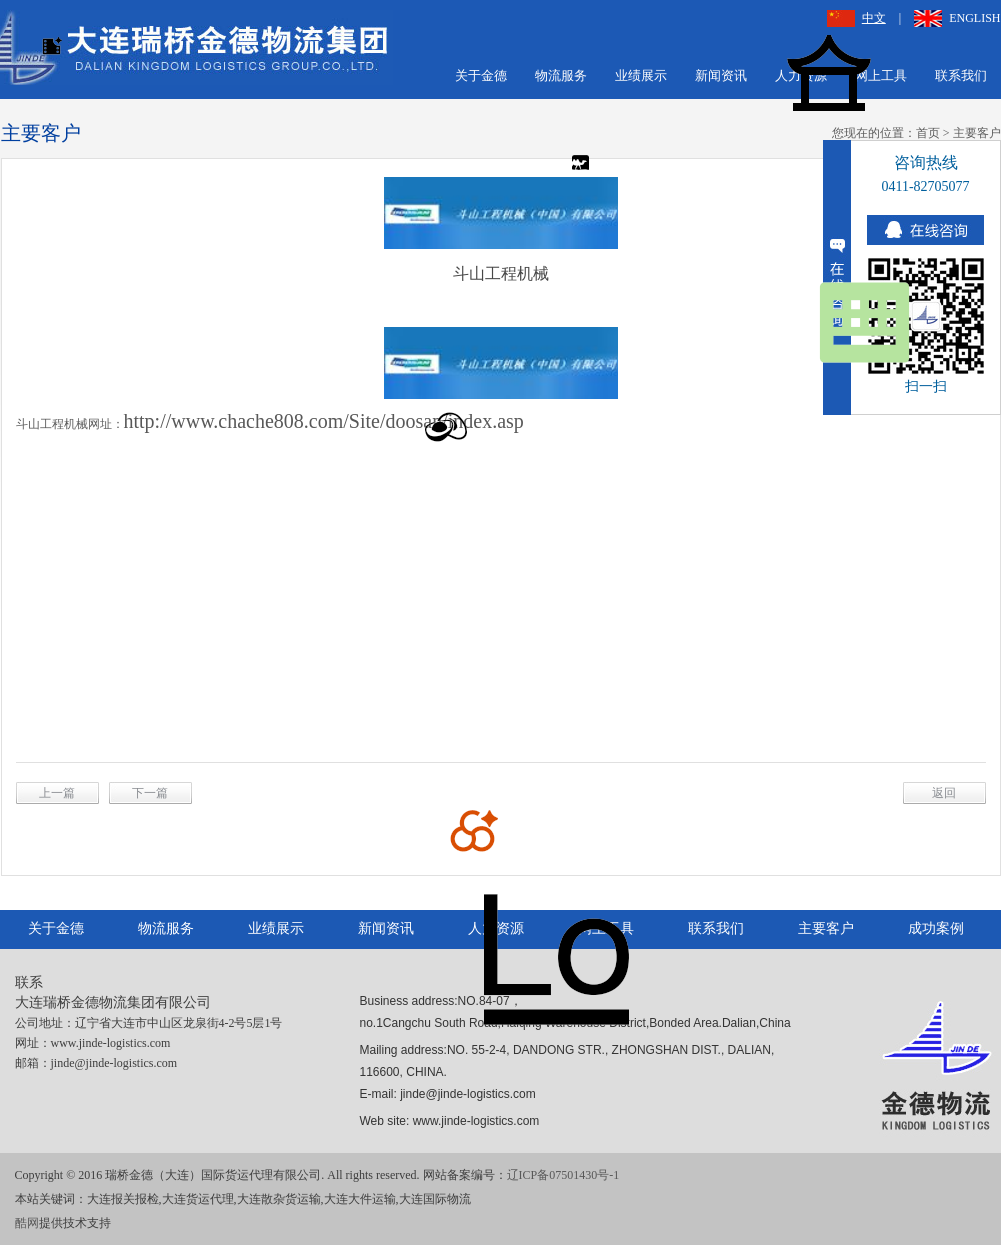 This screenshot has width=1001, height=1245. What do you see at coordinates (829, 75) in the screenshot?
I see `view historical or cultural landmarks` at bounding box center [829, 75].